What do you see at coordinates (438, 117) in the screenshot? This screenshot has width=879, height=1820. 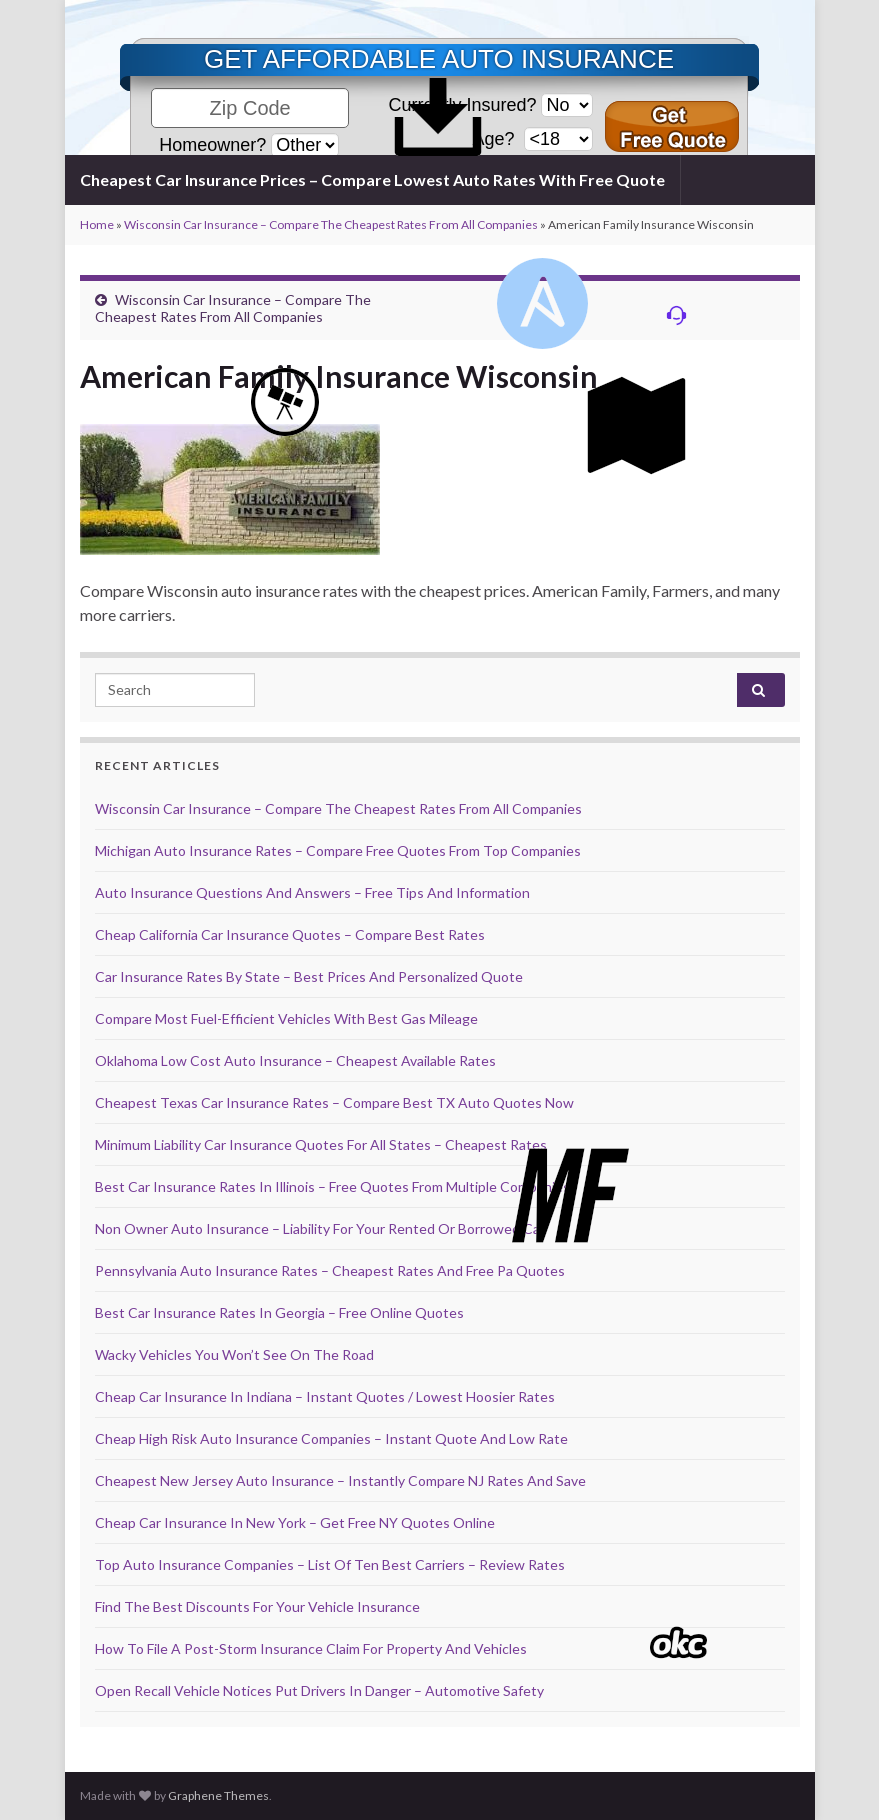 I see `download a file or document` at bounding box center [438, 117].